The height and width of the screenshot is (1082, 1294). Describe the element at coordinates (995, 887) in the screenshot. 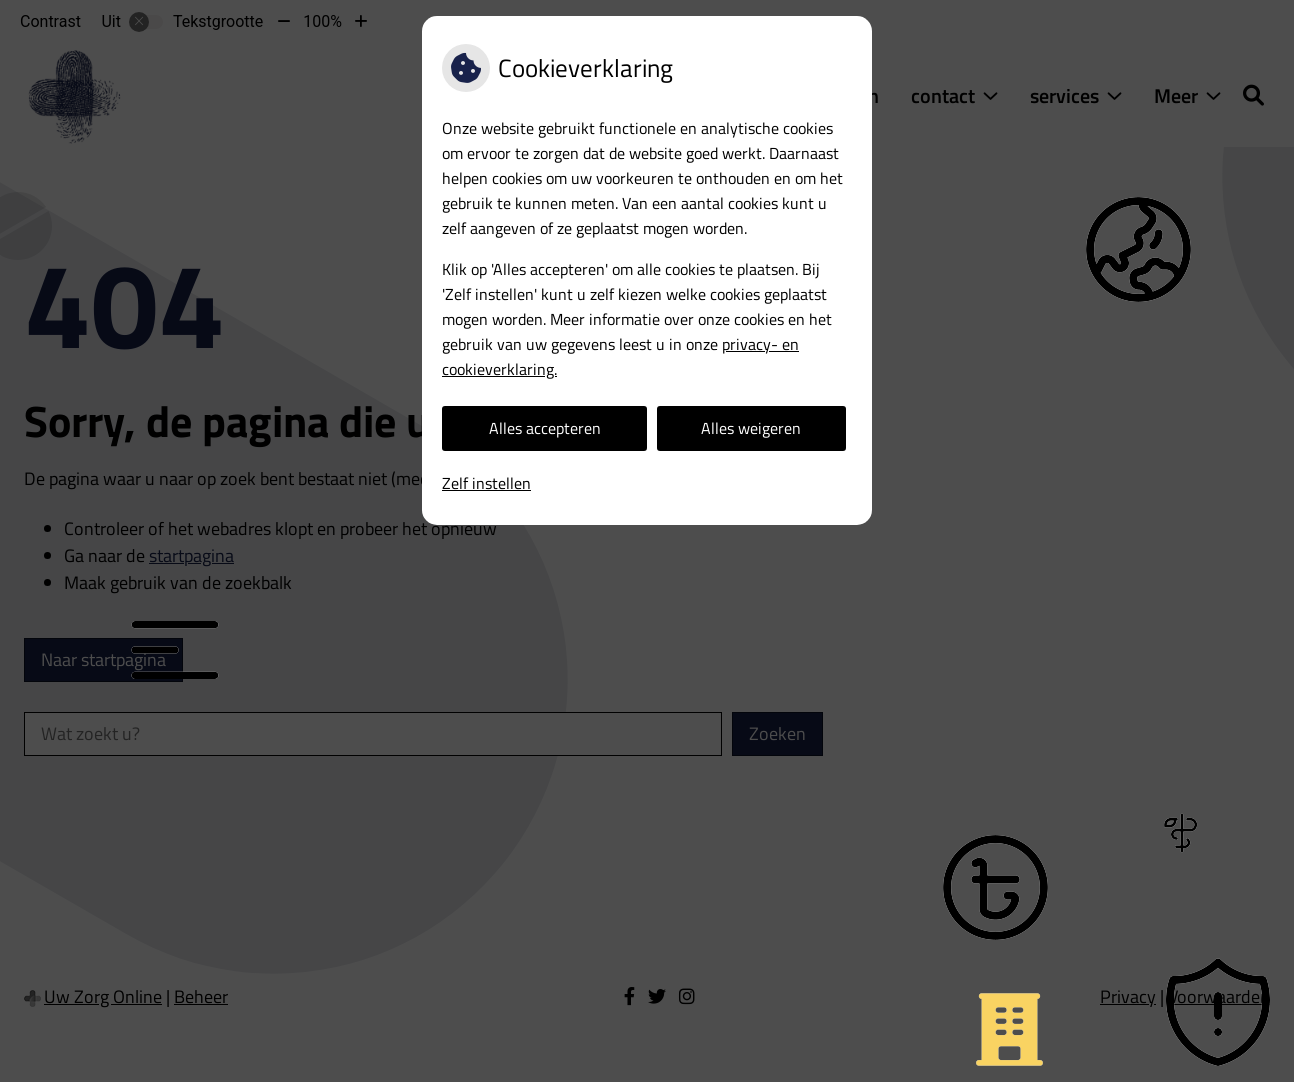

I see `view amount in bangladeshi taka` at that location.